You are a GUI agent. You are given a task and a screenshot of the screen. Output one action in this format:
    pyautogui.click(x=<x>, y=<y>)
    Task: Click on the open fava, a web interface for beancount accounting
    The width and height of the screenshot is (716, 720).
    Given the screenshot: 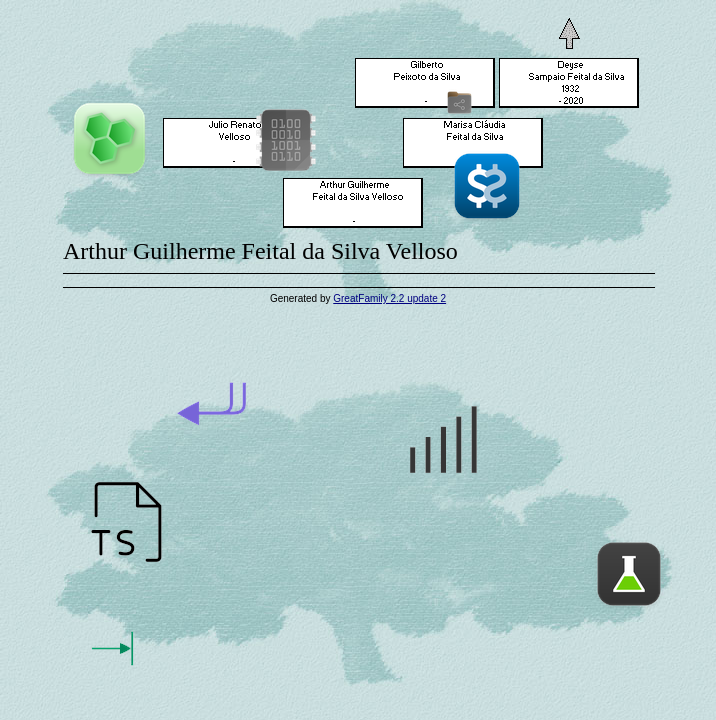 What is the action you would take?
    pyautogui.click(x=487, y=186)
    